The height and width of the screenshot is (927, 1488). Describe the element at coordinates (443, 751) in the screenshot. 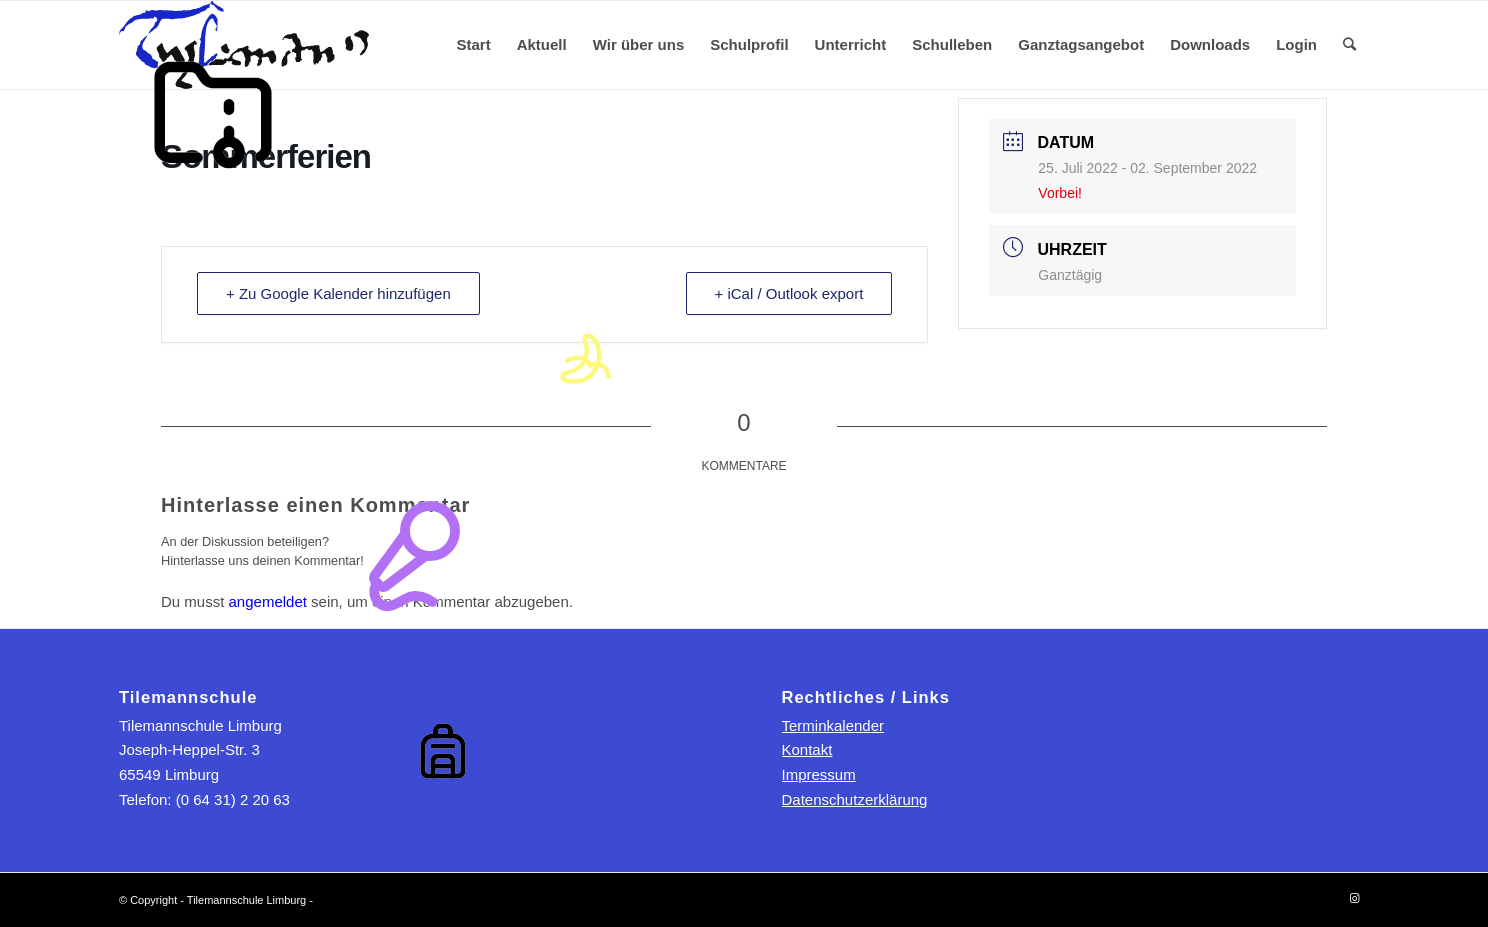

I see `access your inventory or stored items` at that location.